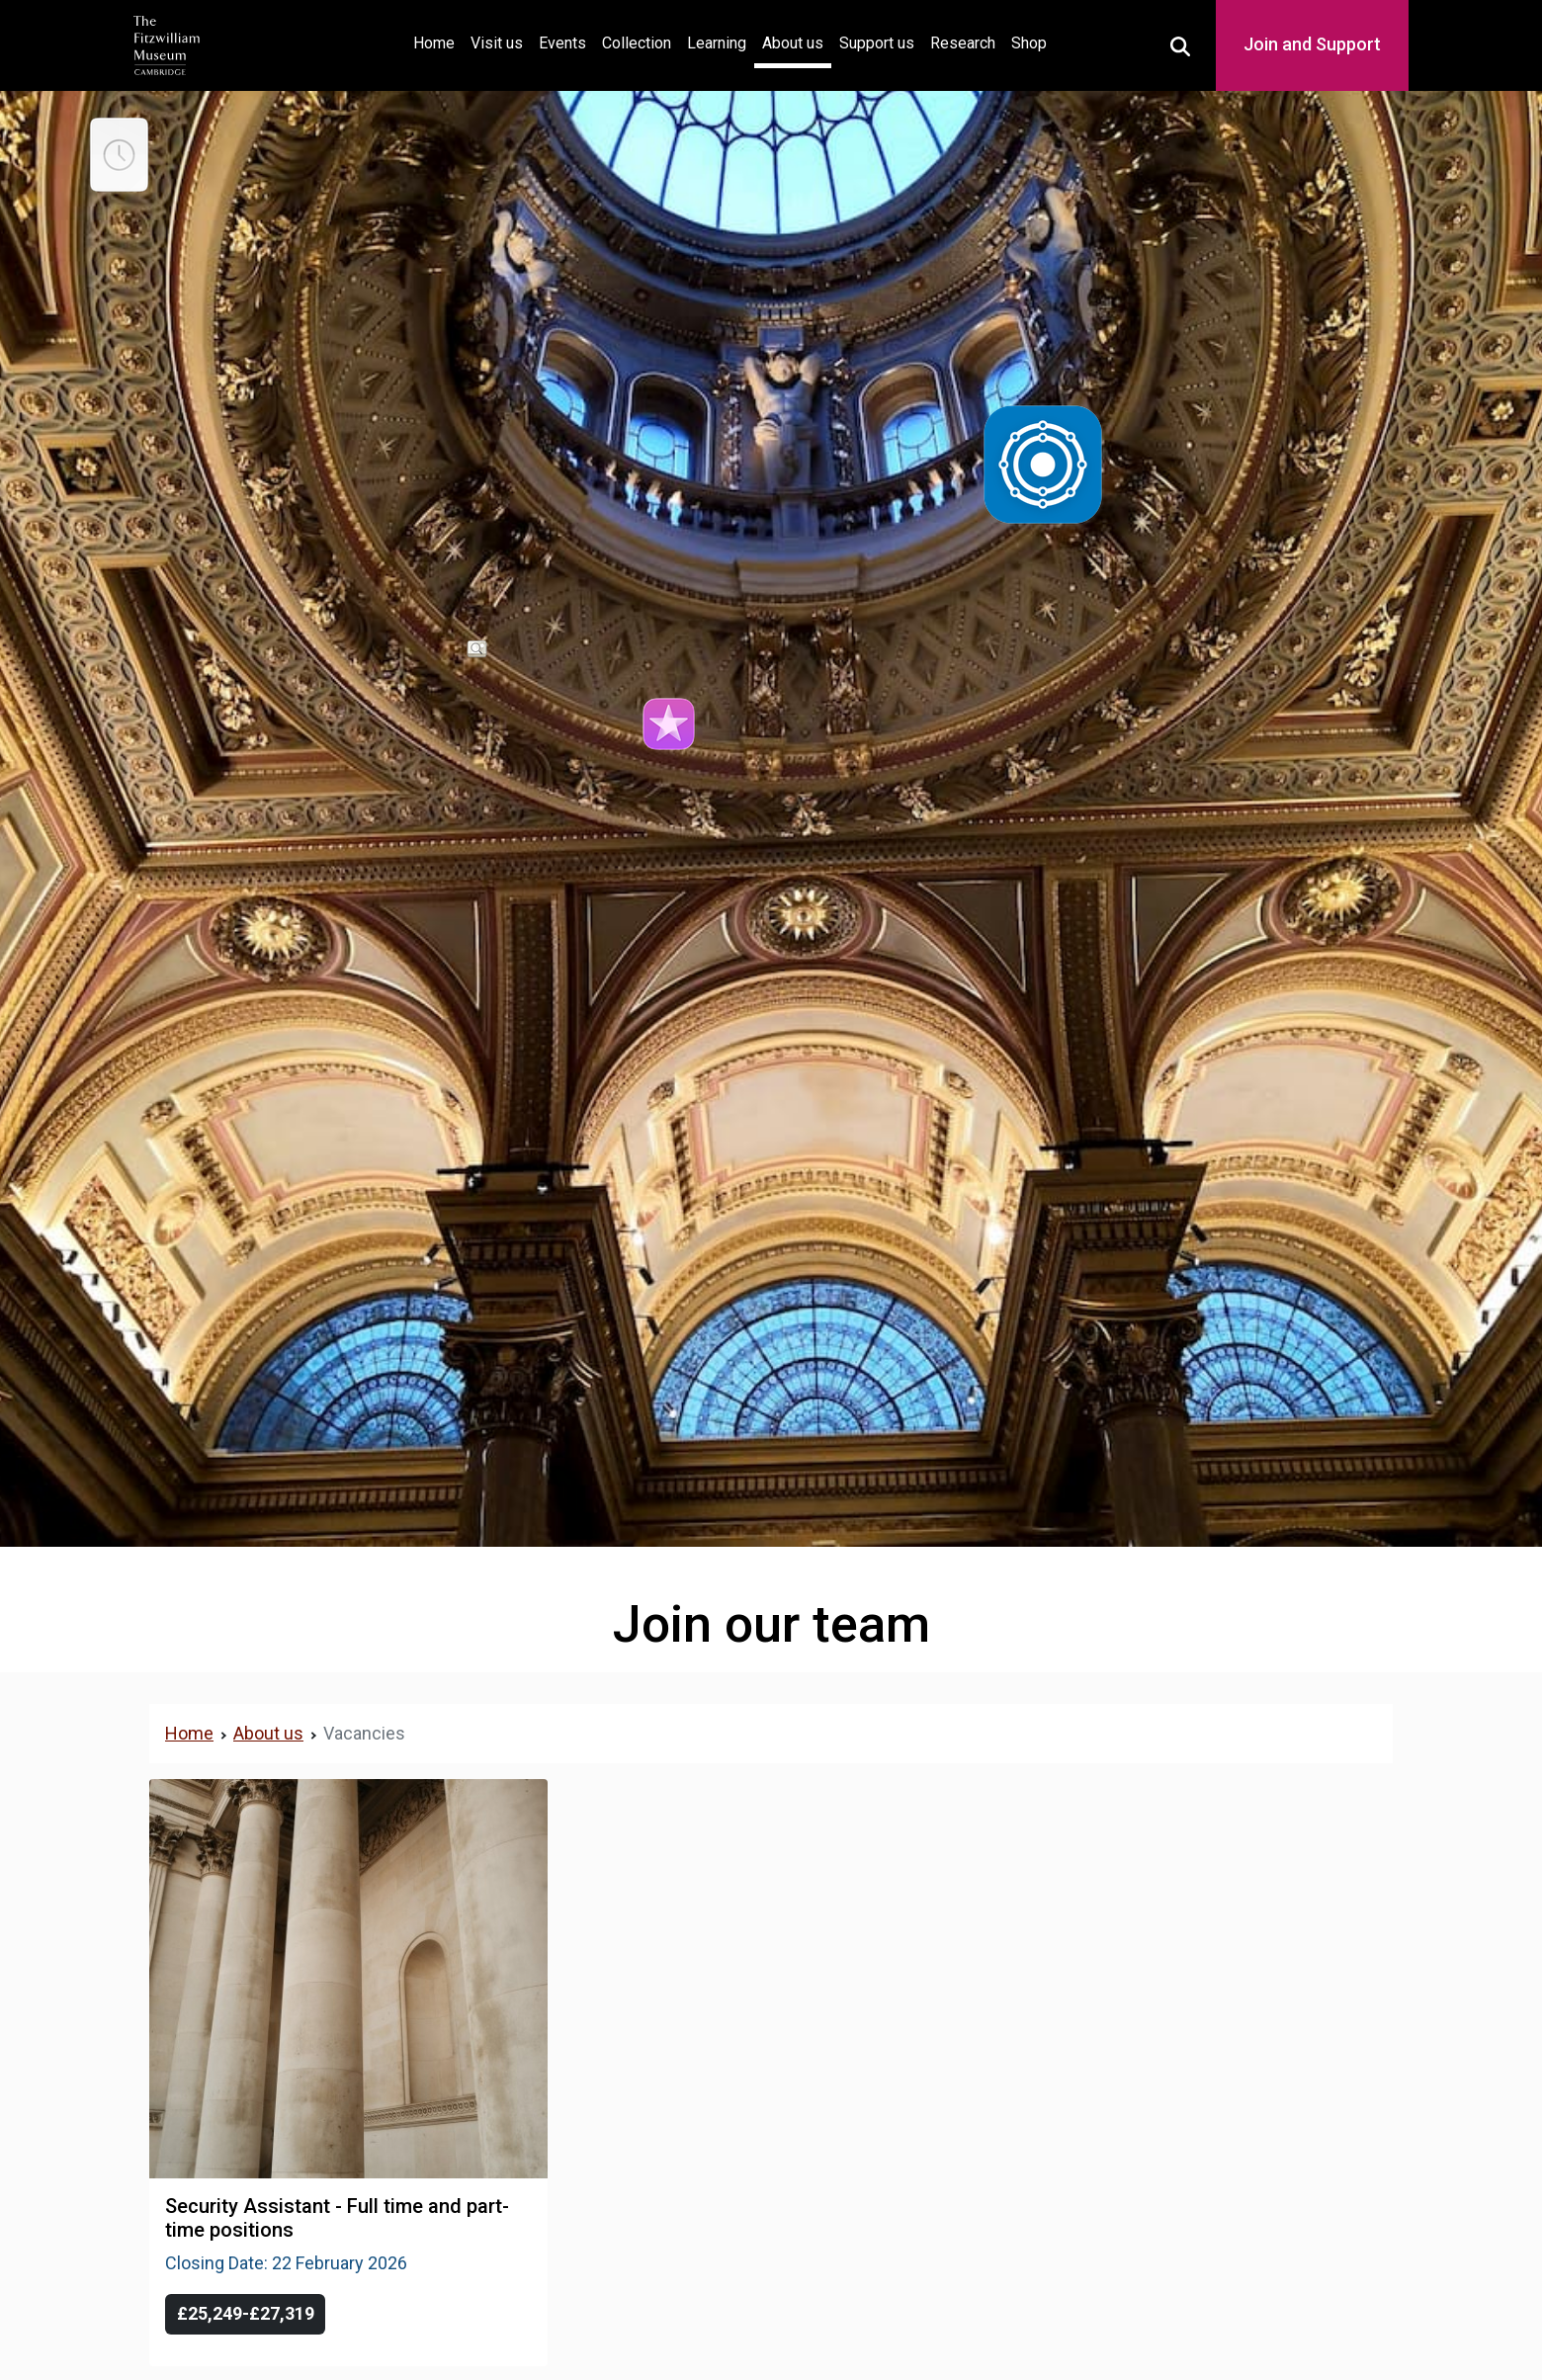 This screenshot has height=2380, width=1542. Describe the element at coordinates (476, 648) in the screenshot. I see `open the photo viewer application` at that location.